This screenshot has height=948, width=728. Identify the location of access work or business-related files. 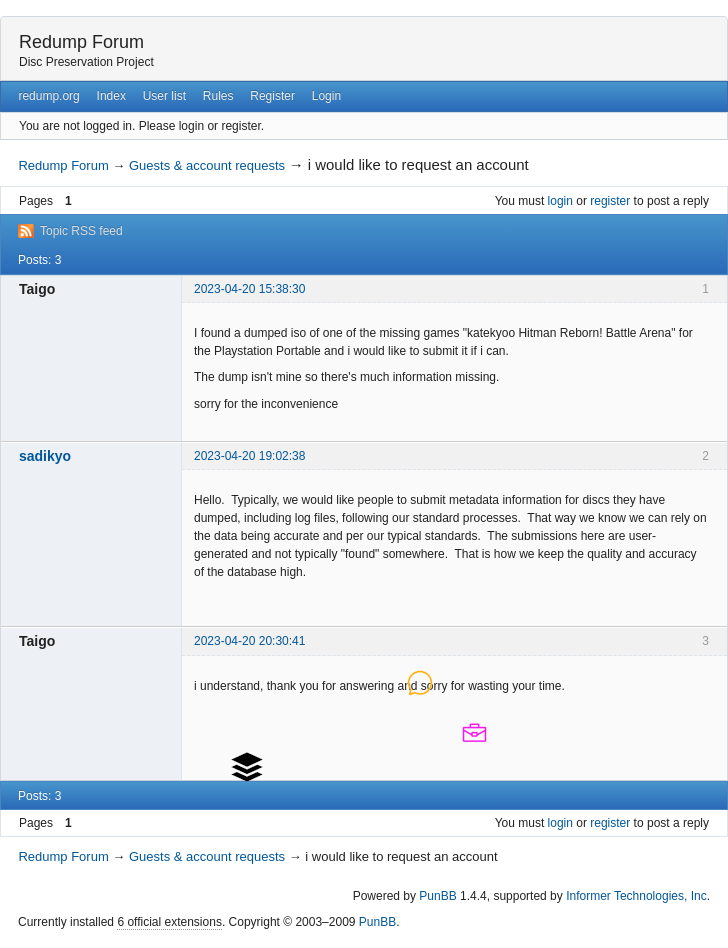
(474, 733).